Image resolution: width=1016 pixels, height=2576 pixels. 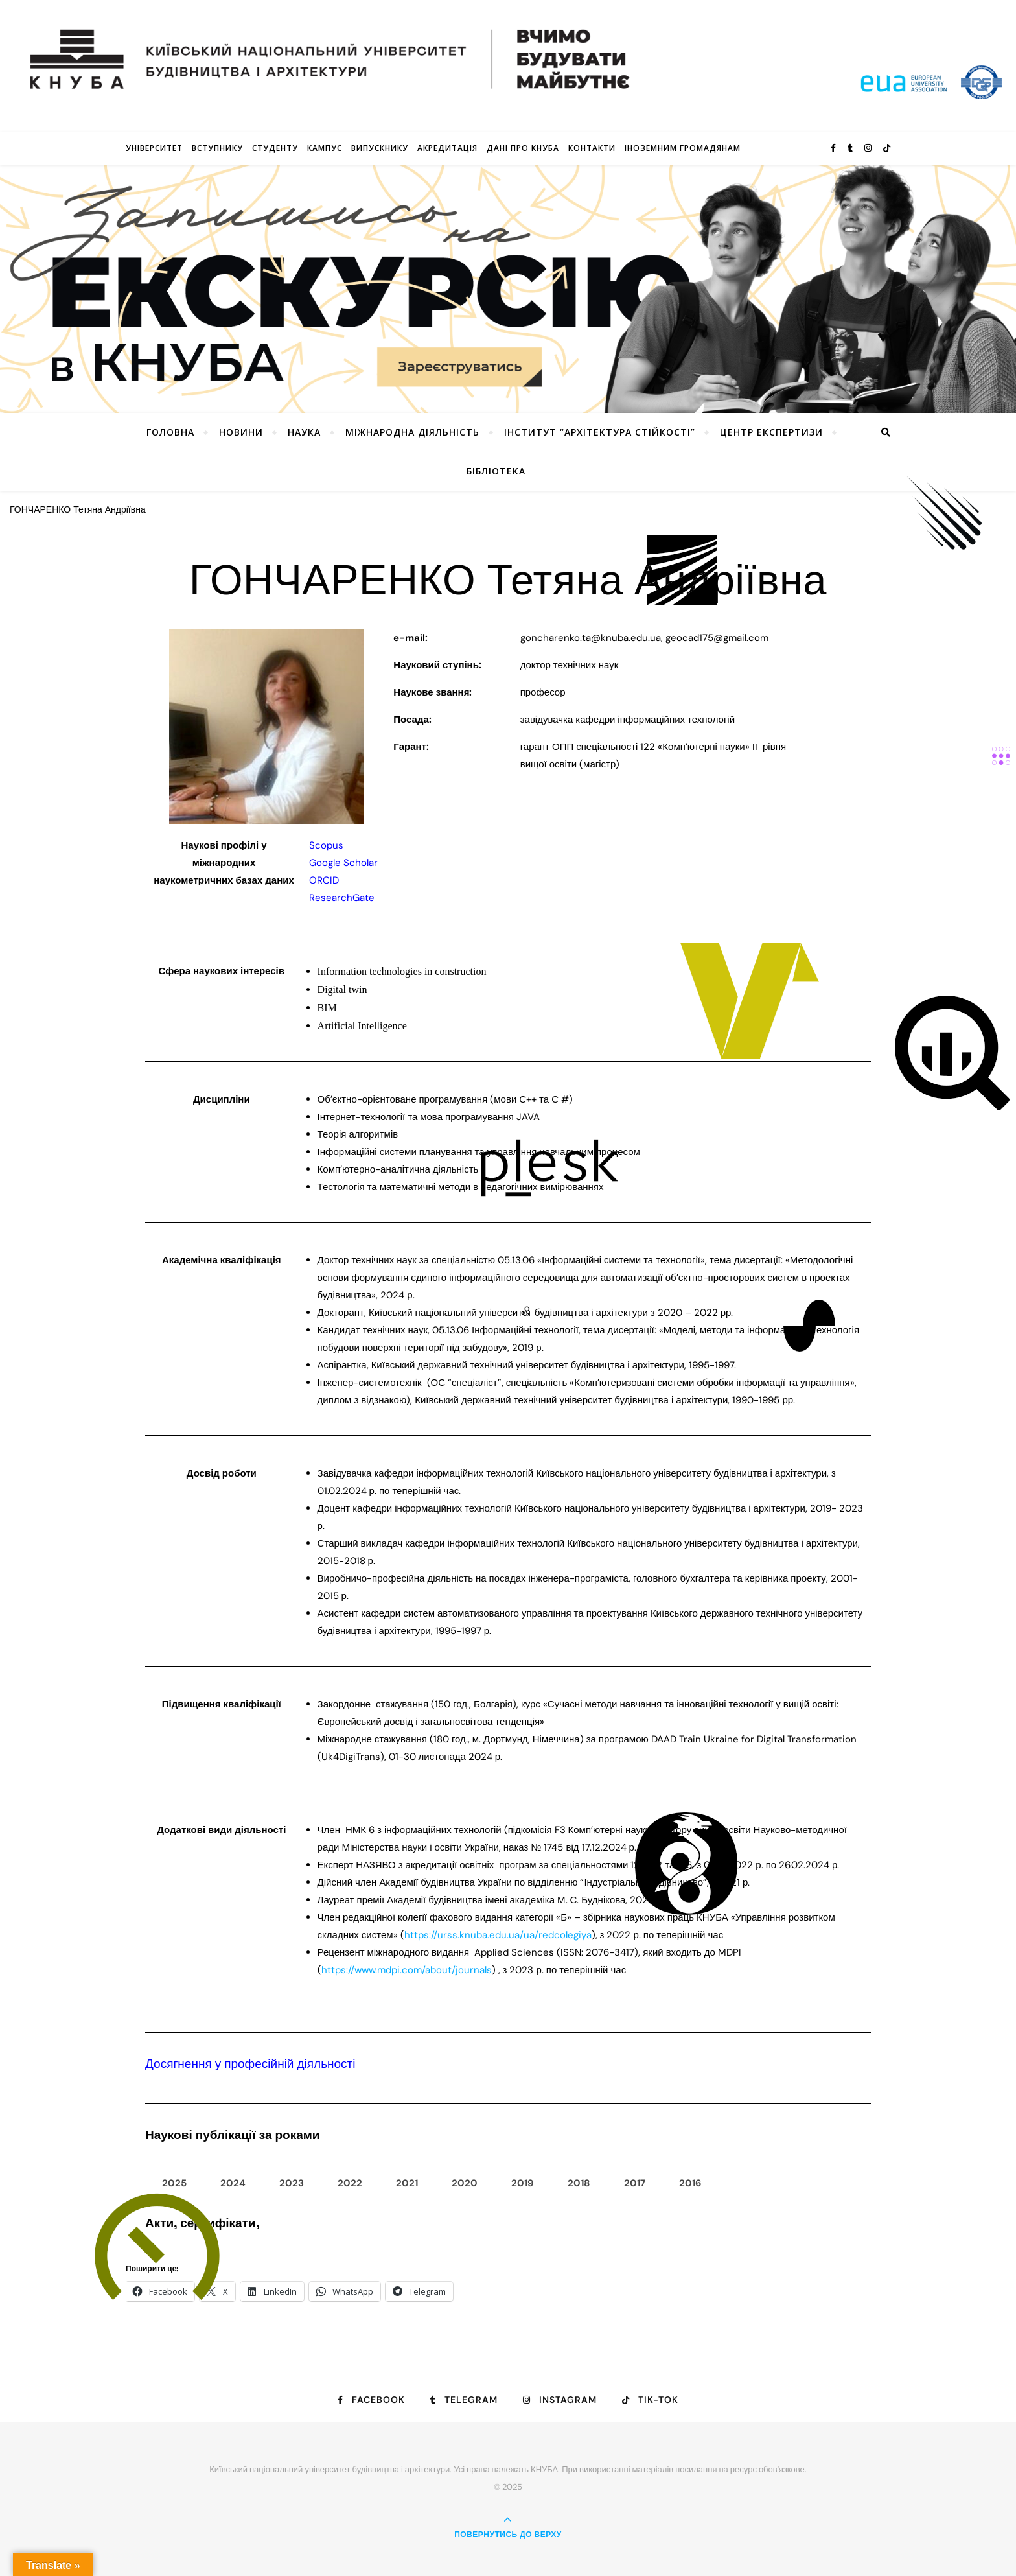 What do you see at coordinates (750, 1001) in the screenshot?
I see `vega visualization library logo` at bounding box center [750, 1001].